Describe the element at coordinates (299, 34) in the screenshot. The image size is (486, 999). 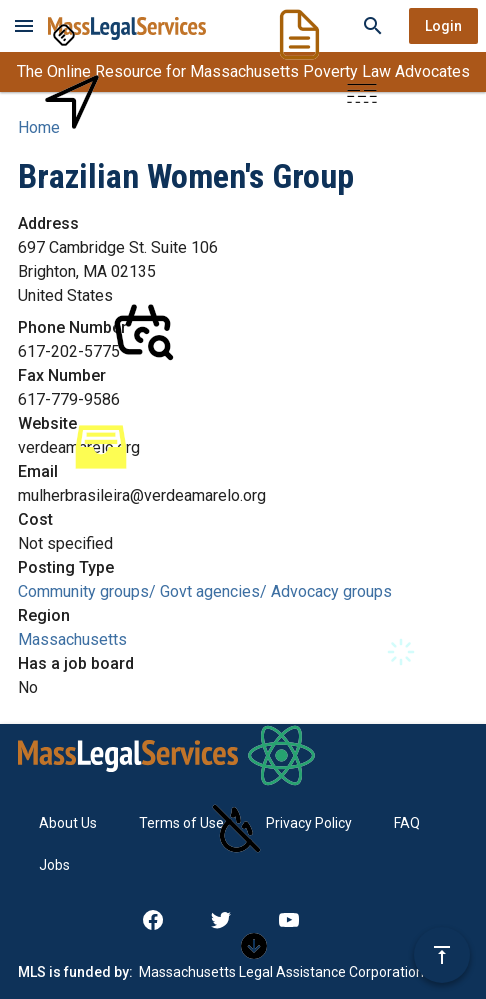
I see `view document details` at that location.